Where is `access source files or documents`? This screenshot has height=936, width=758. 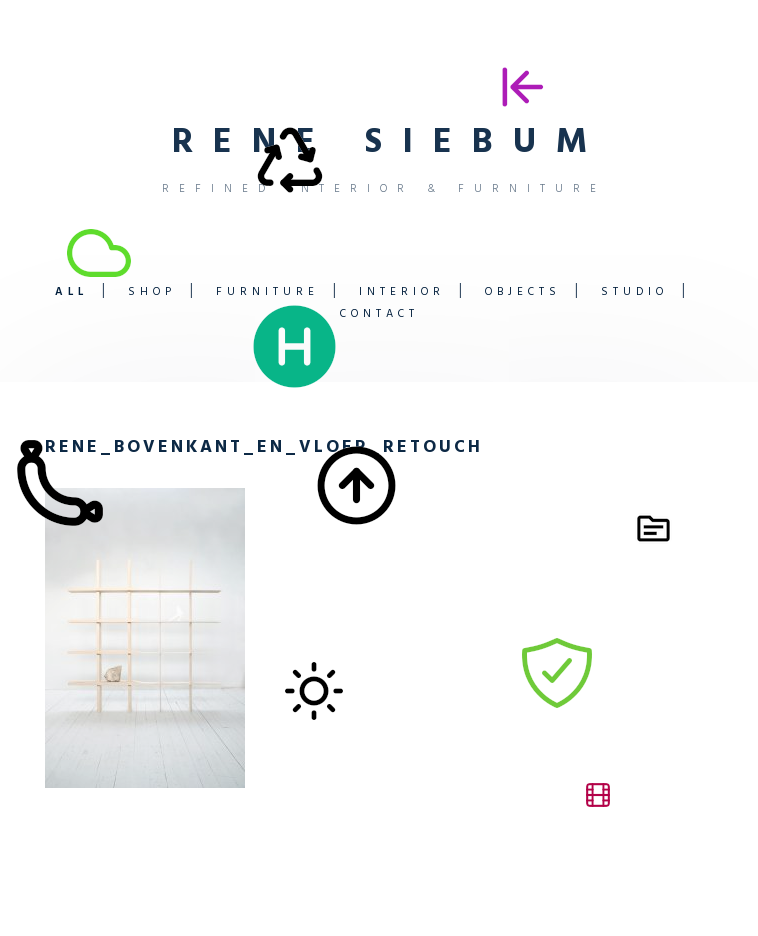
access source files or documents is located at coordinates (653, 528).